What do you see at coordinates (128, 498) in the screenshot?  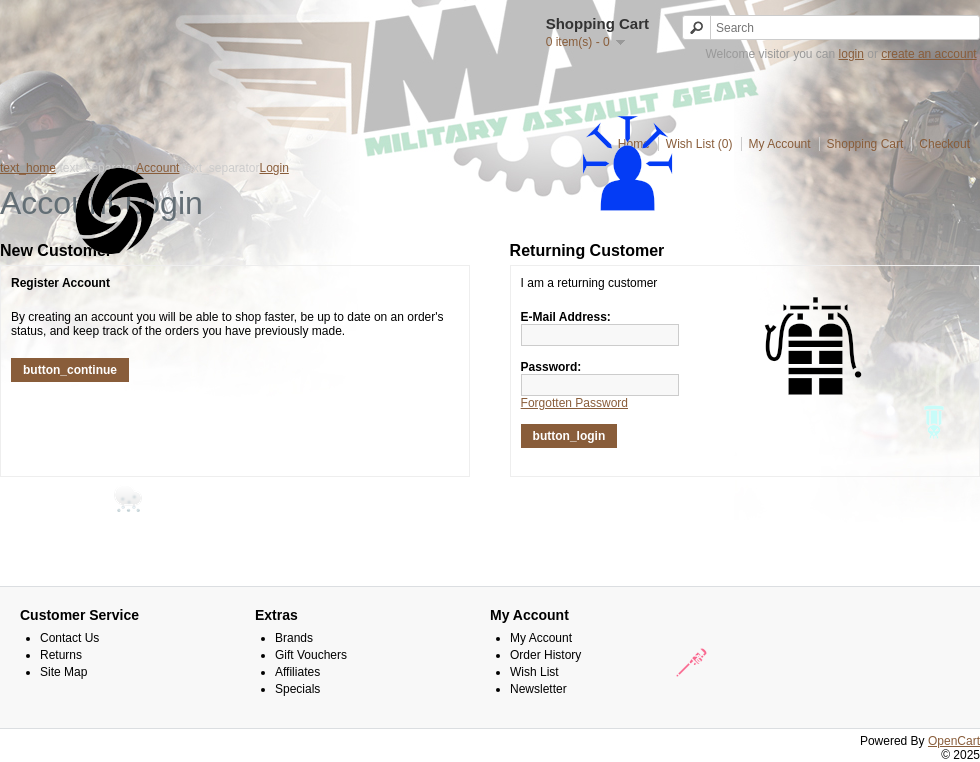 I see `indicates snowy weather conditions` at bounding box center [128, 498].